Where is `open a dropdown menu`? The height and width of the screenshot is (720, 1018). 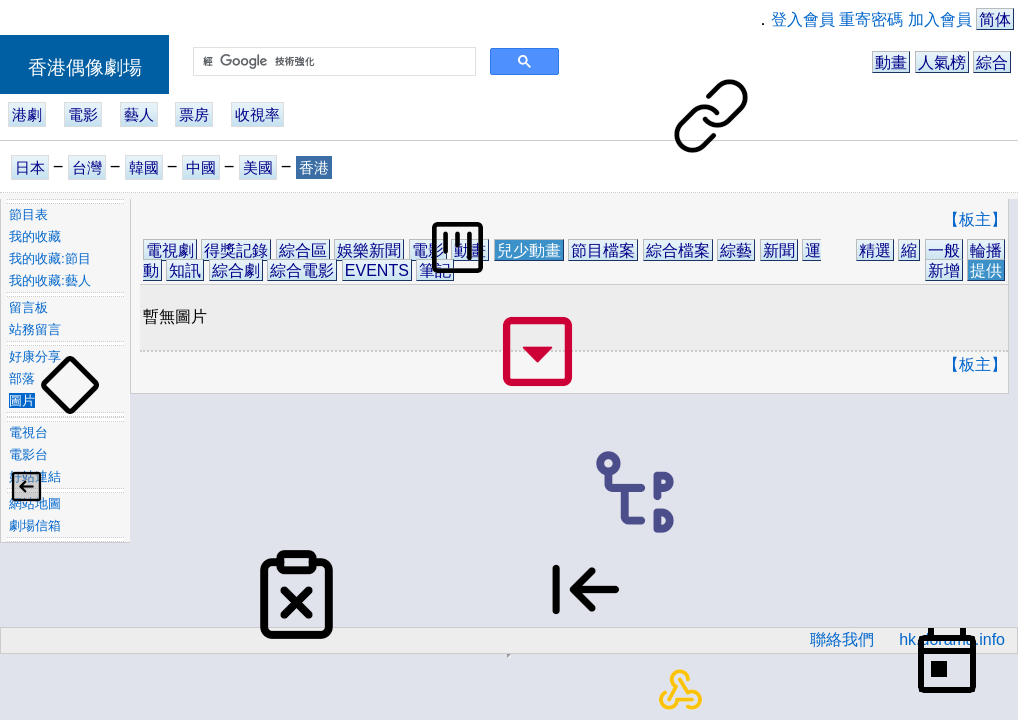 open a dropdown menu is located at coordinates (537, 351).